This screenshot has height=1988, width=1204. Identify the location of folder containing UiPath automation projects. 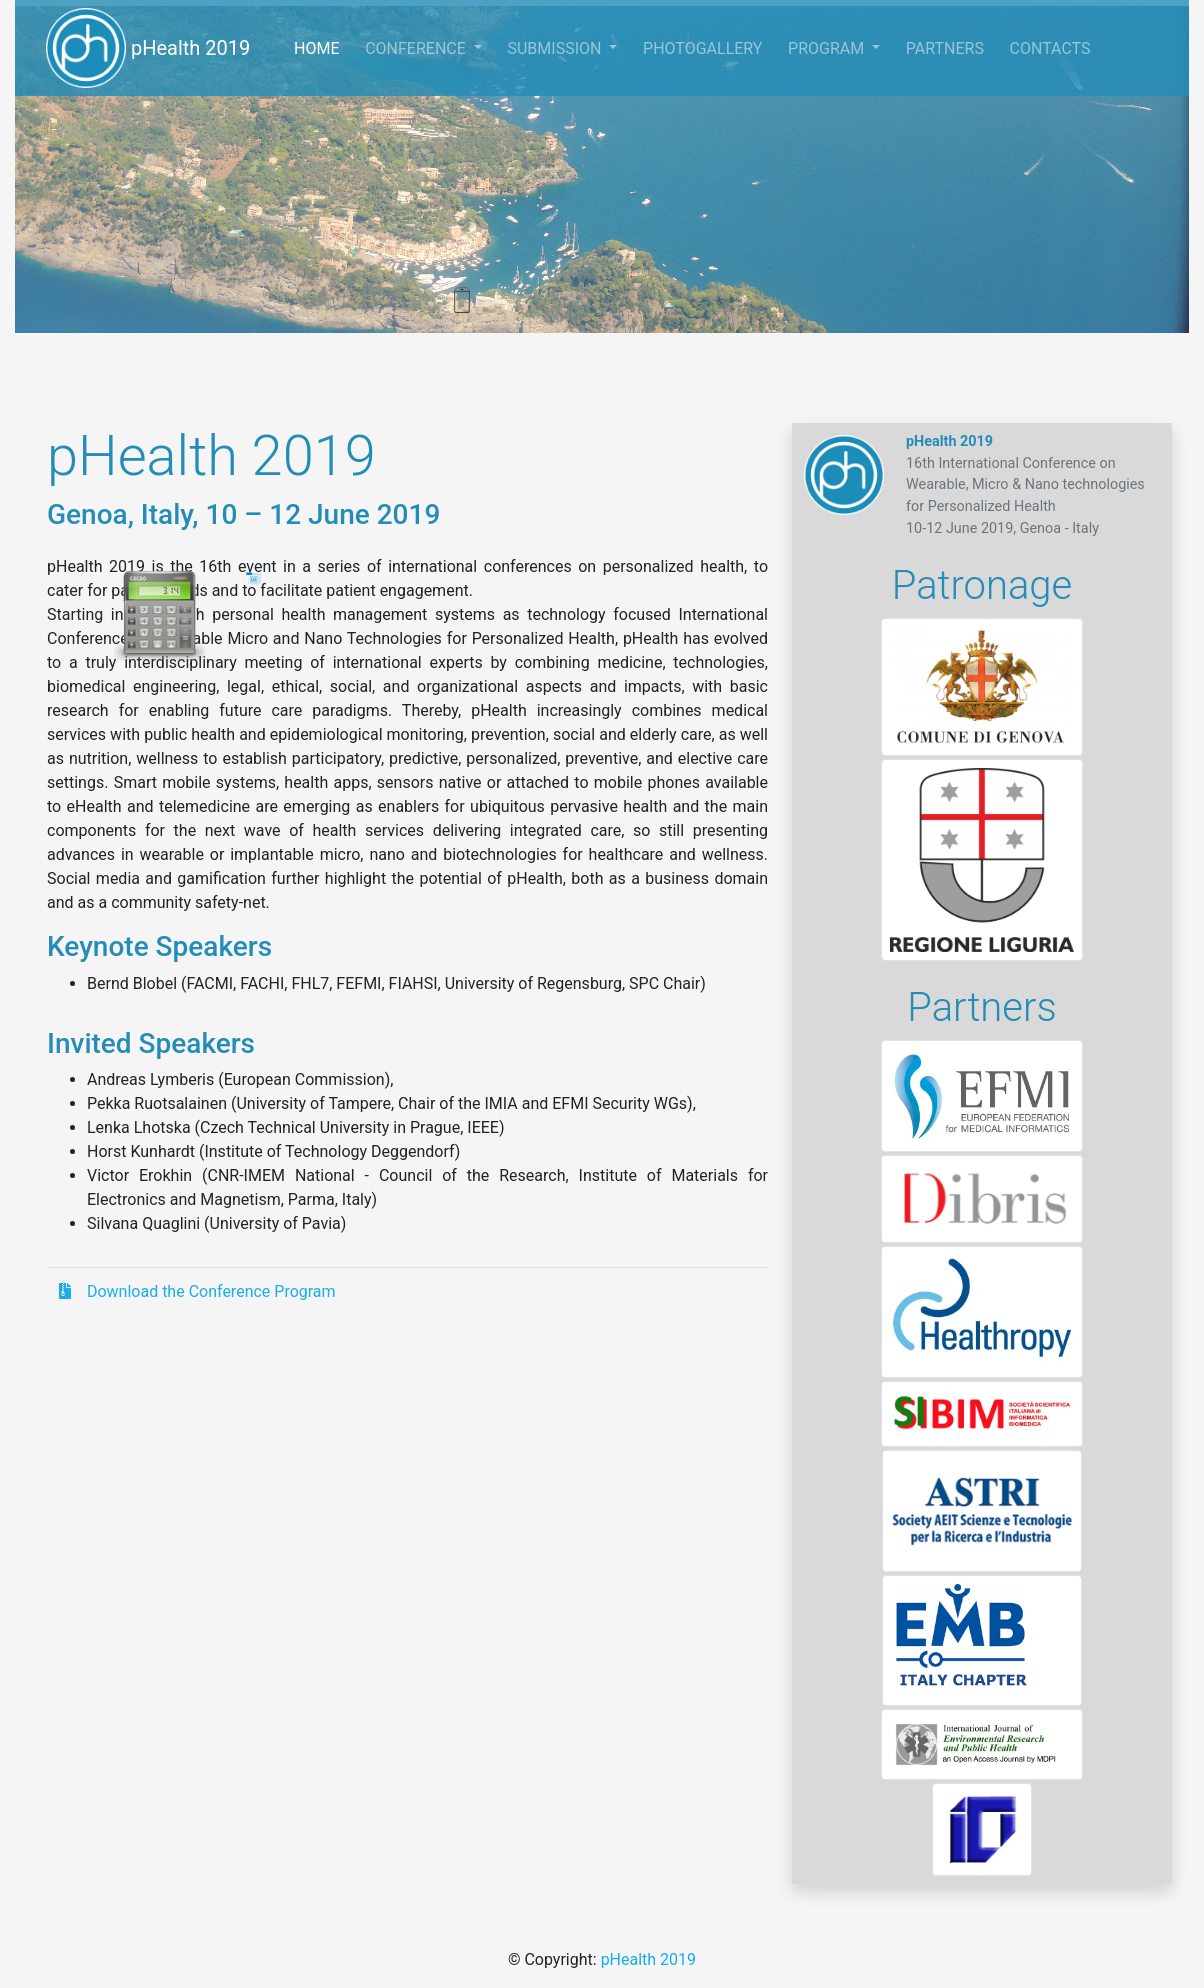
(253, 578).